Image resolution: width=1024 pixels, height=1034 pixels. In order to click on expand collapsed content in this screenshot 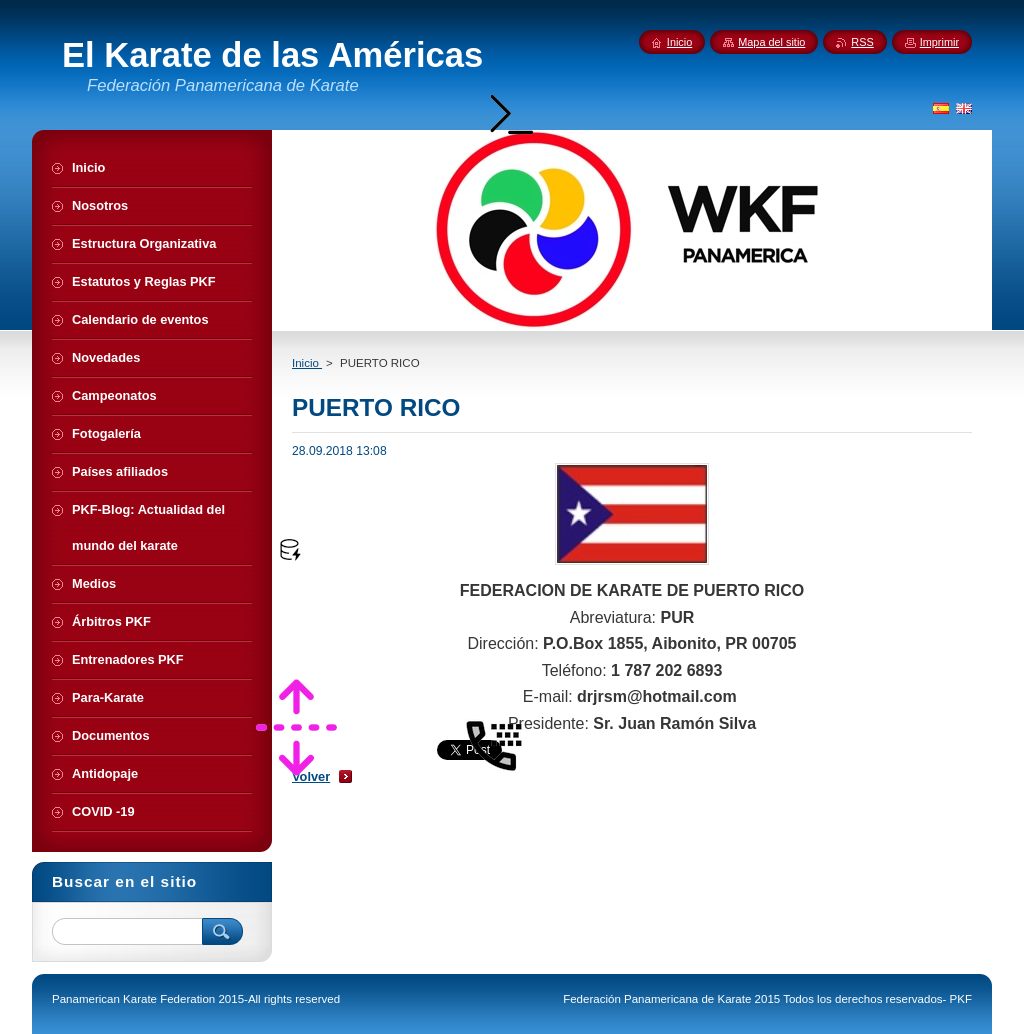, I will do `click(296, 727)`.